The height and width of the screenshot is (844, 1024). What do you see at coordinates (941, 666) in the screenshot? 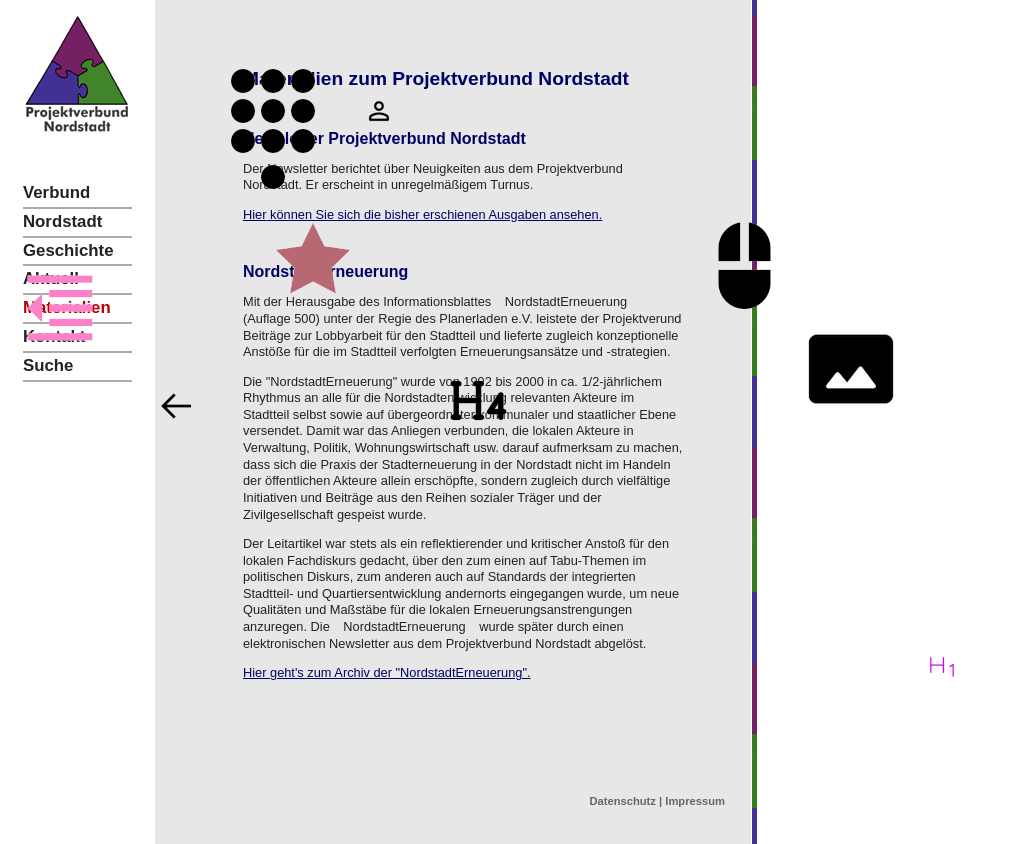
I see `format text as heading level 1` at bounding box center [941, 666].